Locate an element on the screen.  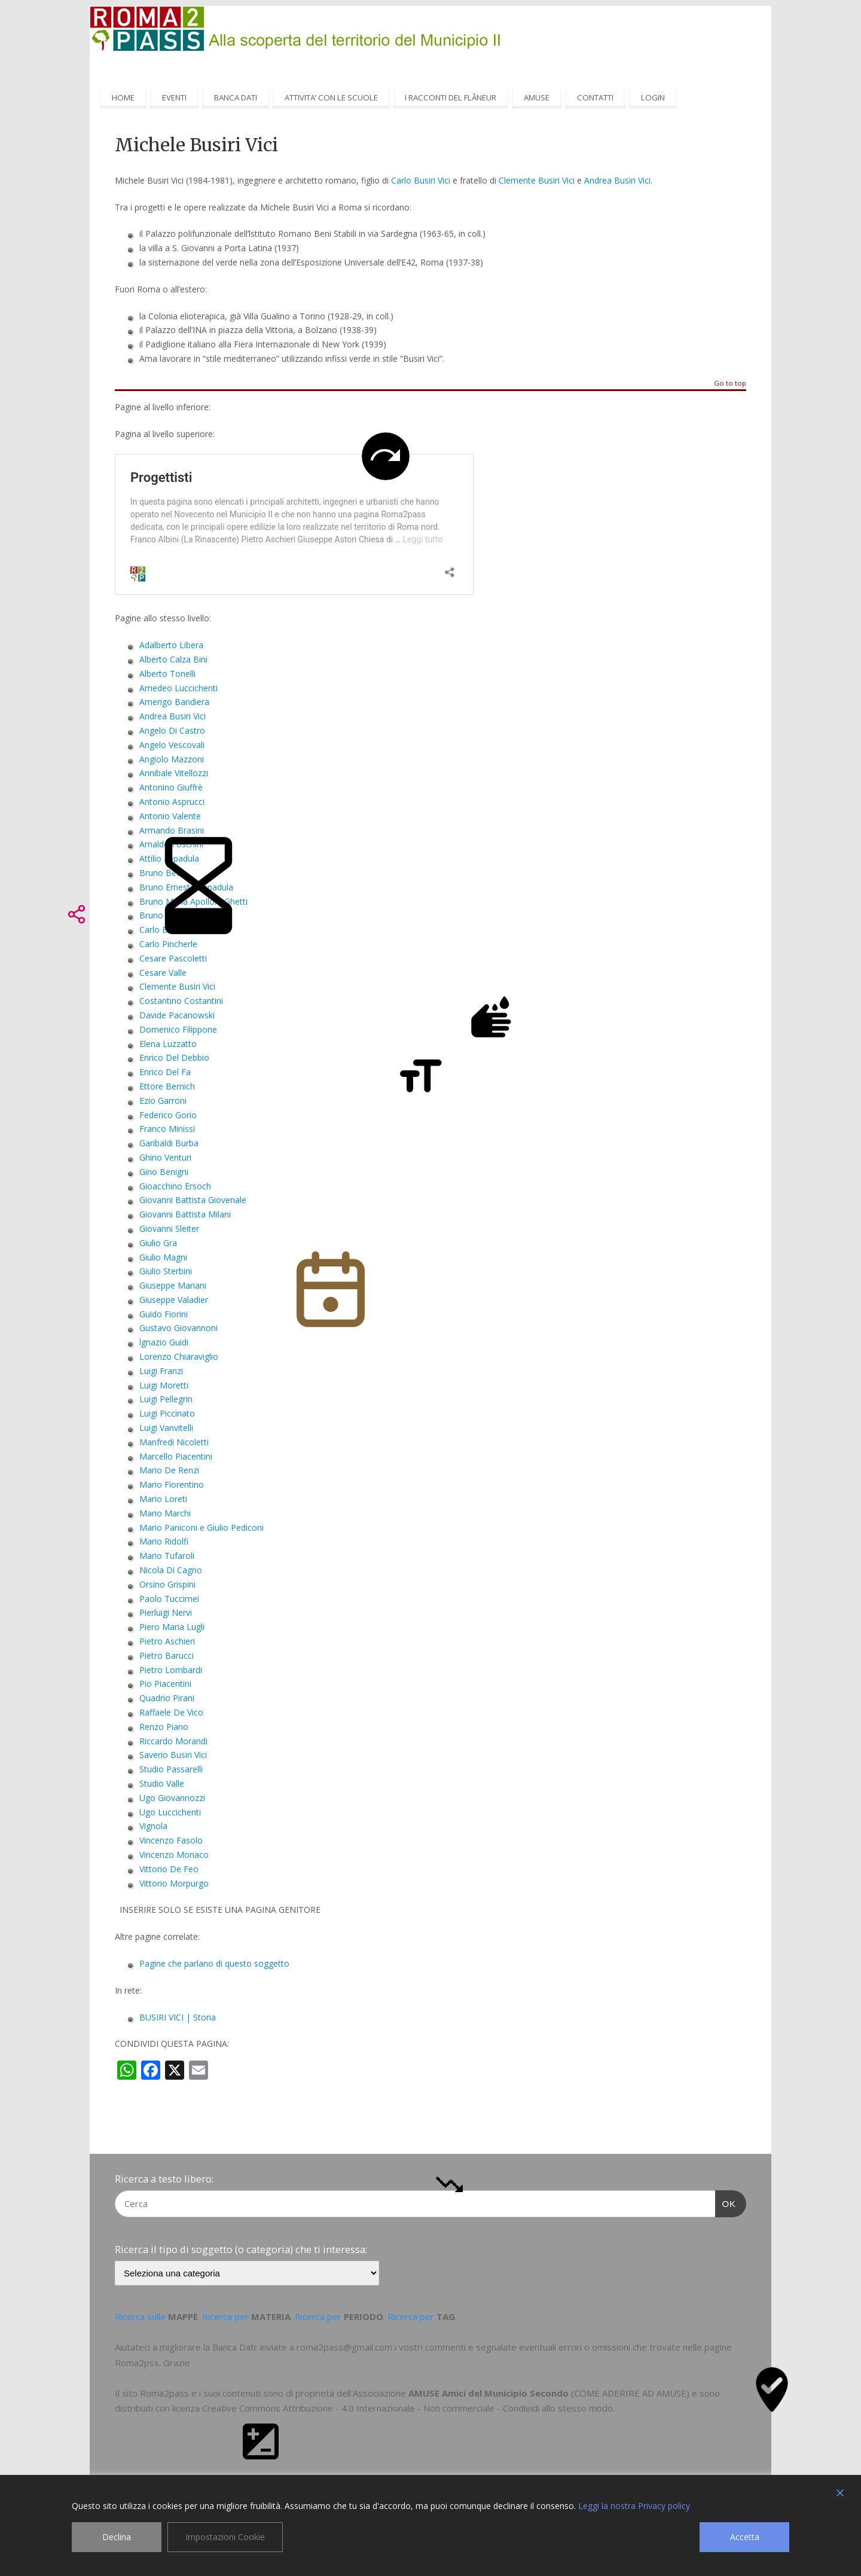
skip to next scheduled task or plan is located at coordinates (386, 456).